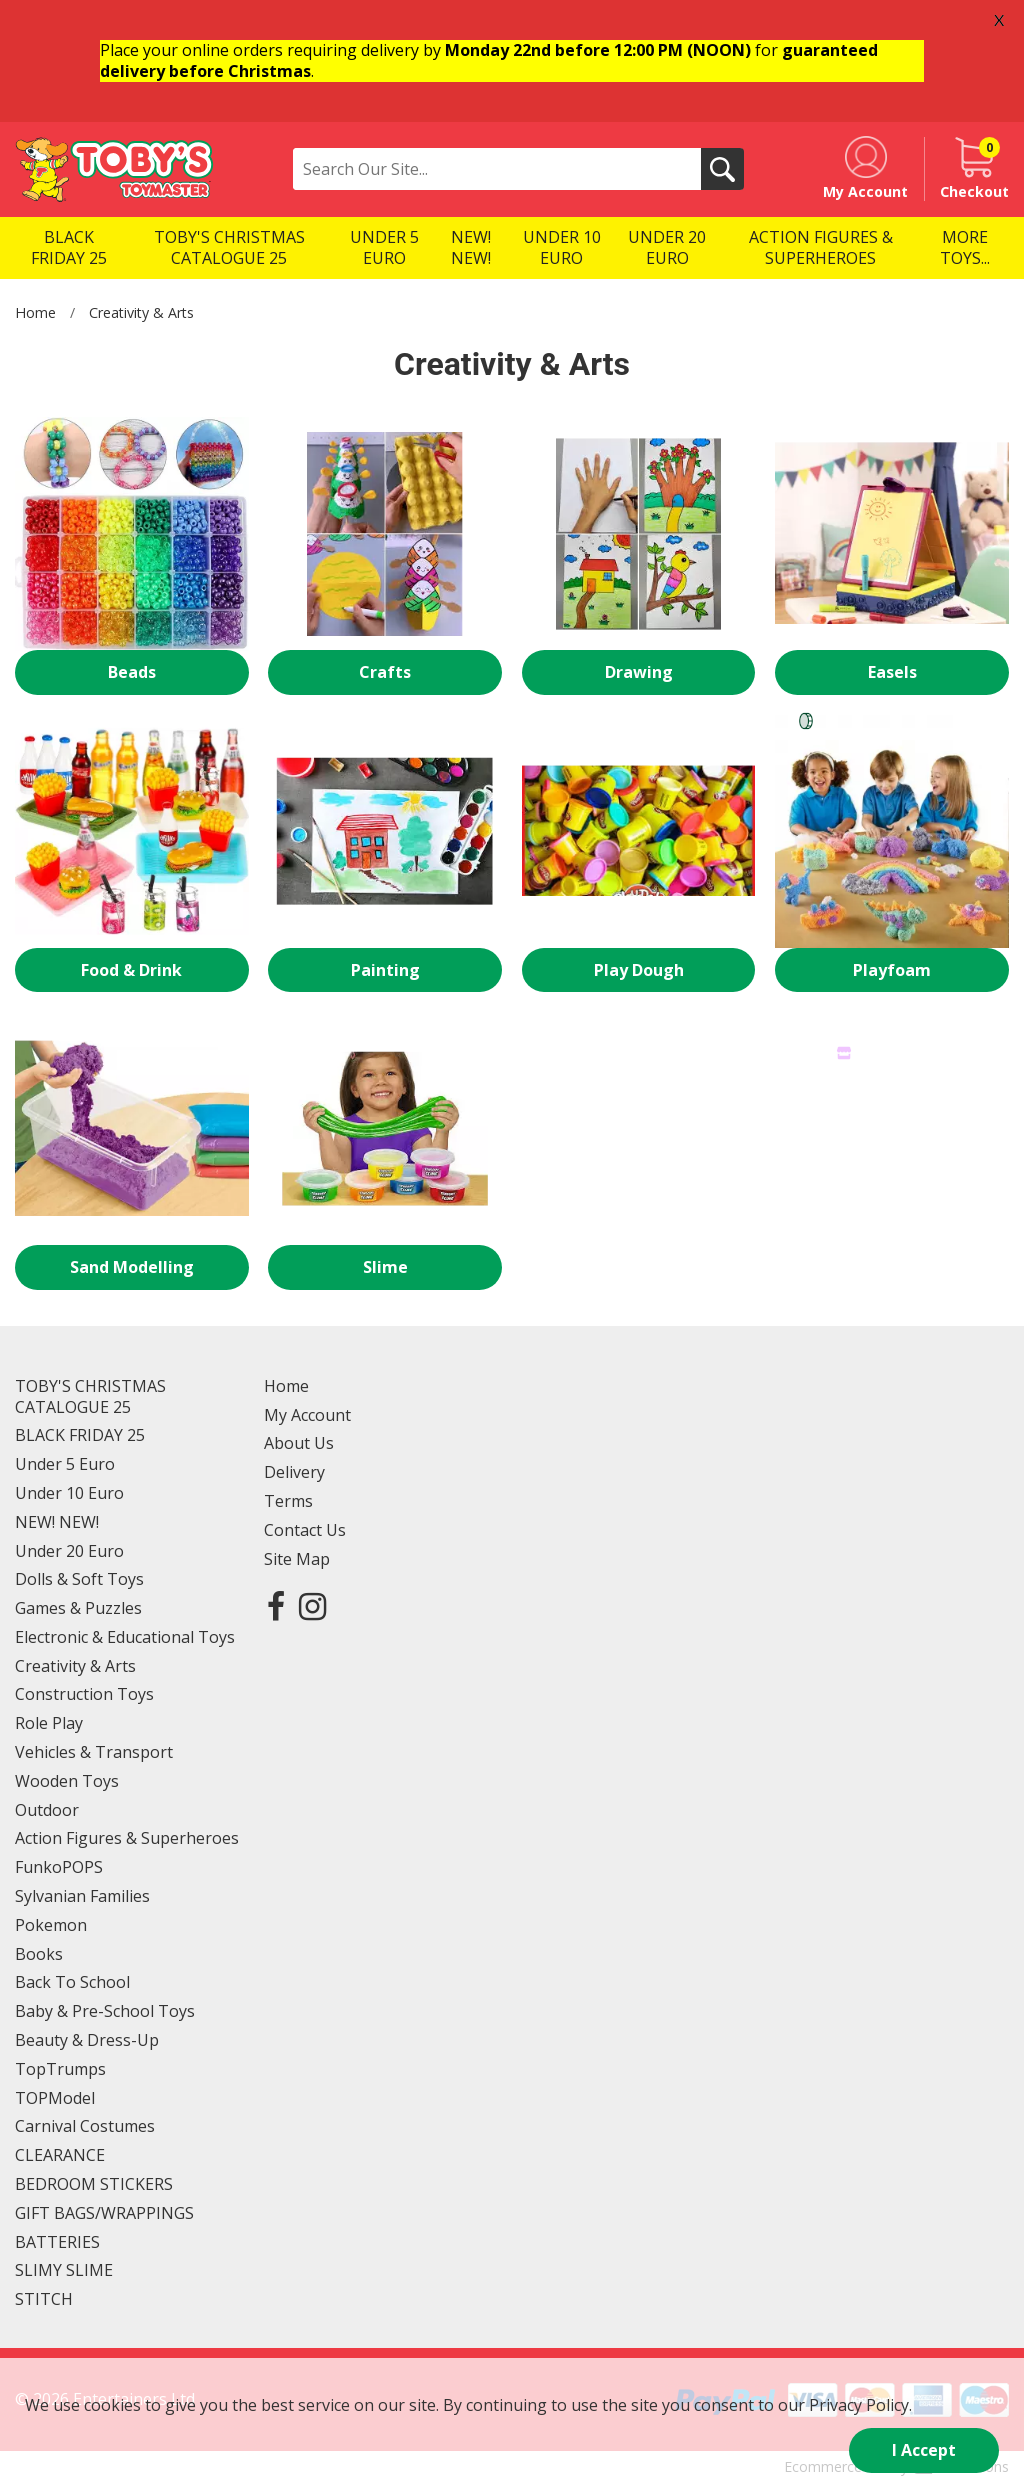 The width and height of the screenshot is (1024, 2483). Describe the element at coordinates (806, 721) in the screenshot. I see `view account balance or credits` at that location.